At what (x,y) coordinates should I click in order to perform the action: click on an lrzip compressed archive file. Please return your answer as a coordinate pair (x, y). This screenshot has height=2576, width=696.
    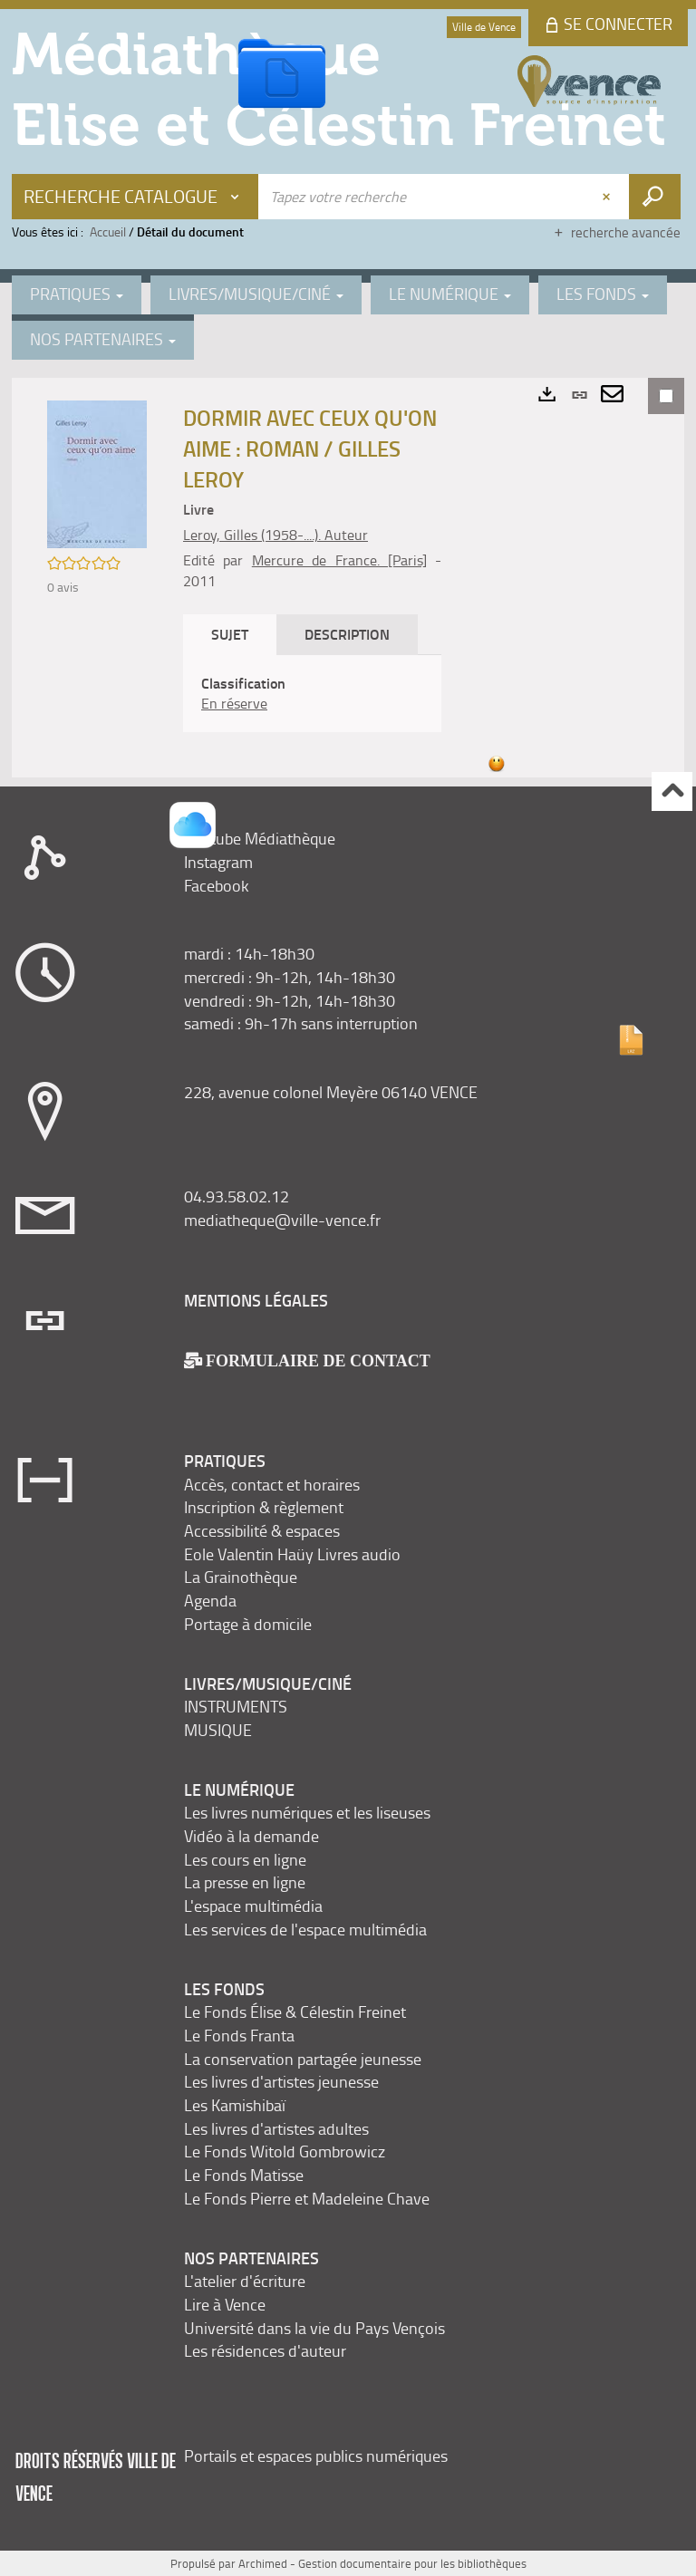
    Looking at the image, I should click on (631, 1040).